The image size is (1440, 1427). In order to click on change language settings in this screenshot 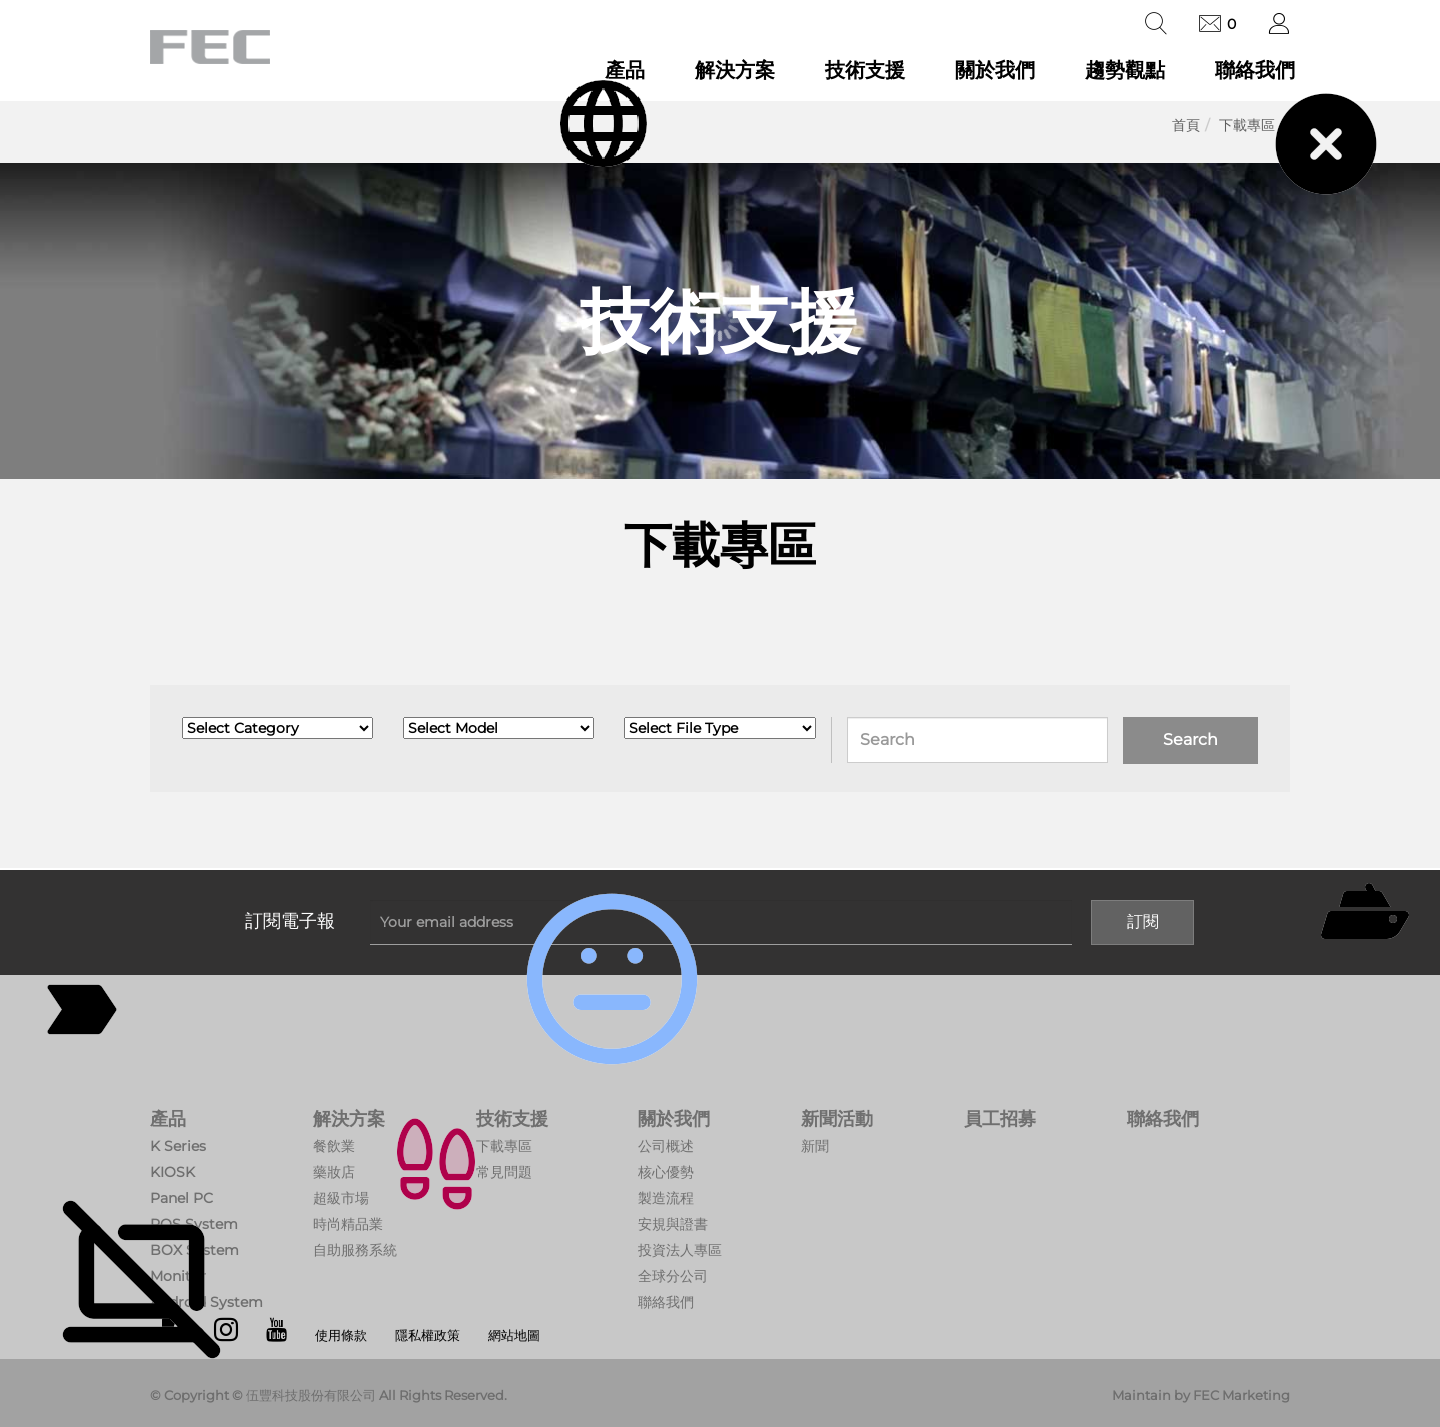, I will do `click(603, 123)`.